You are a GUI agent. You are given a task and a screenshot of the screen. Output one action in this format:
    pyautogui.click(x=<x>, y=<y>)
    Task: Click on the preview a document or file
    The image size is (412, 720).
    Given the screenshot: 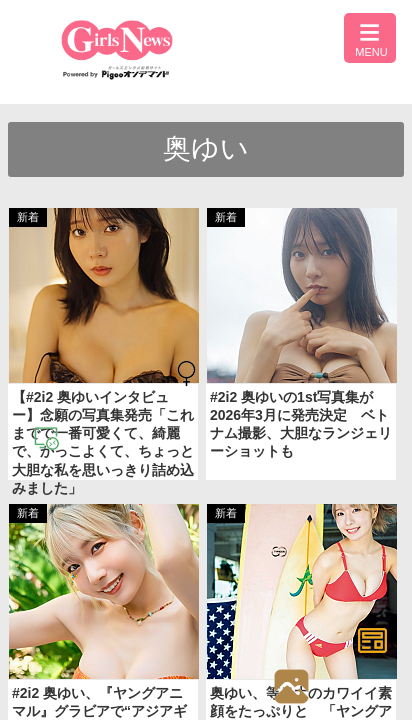 What is the action you would take?
    pyautogui.click(x=372, y=640)
    